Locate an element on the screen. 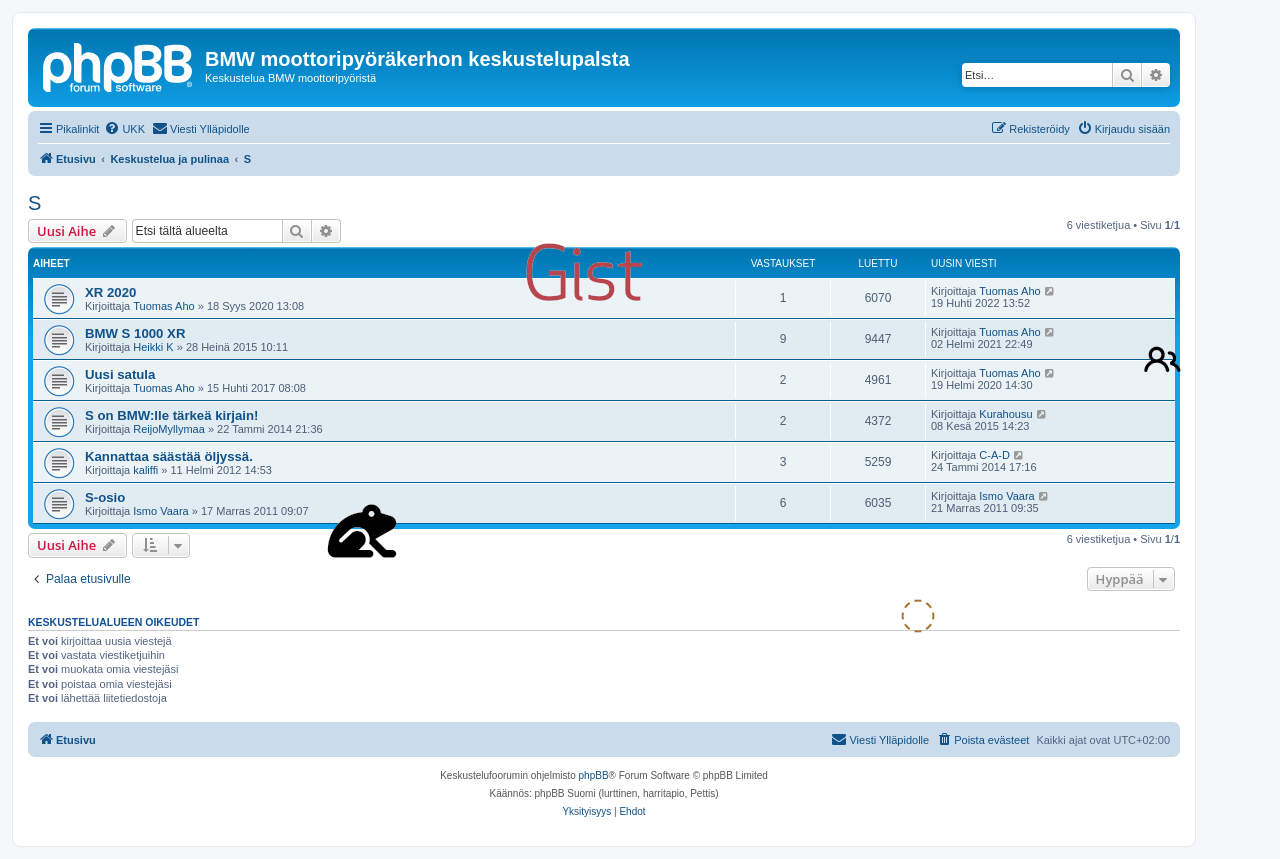 The image size is (1280, 859). create a new draft issue is located at coordinates (918, 616).